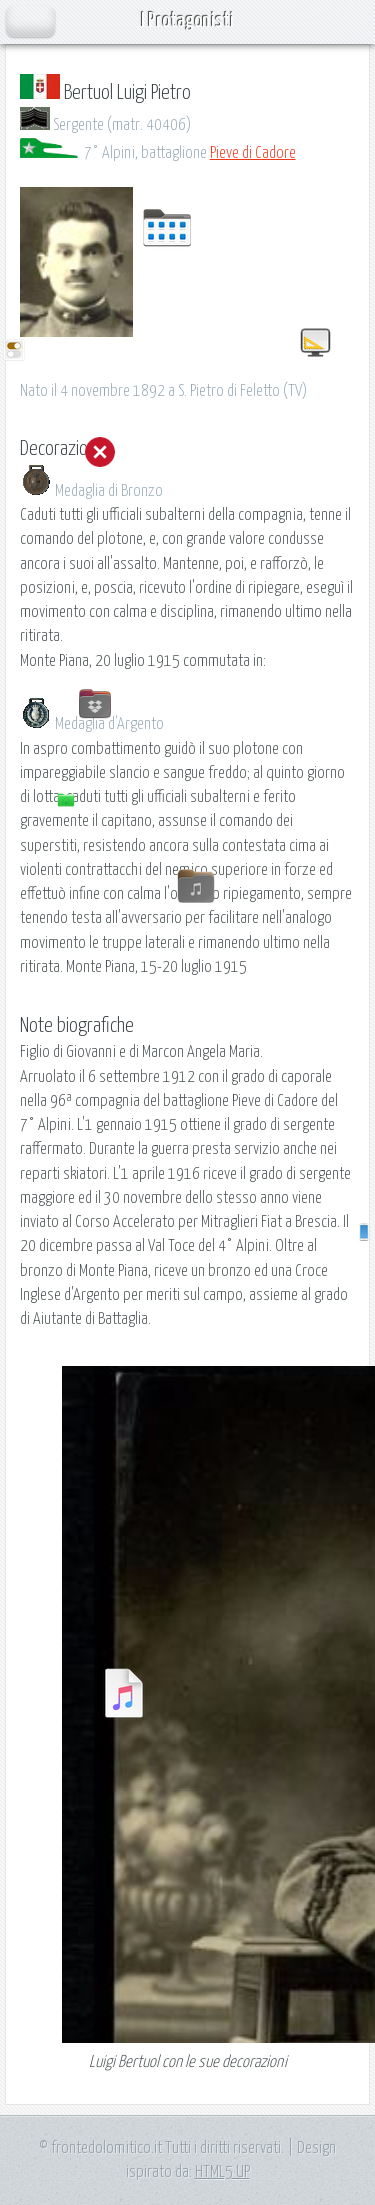 This screenshot has height=2205, width=375. What do you see at coordinates (95, 703) in the screenshot?
I see `open your dropbox folder` at bounding box center [95, 703].